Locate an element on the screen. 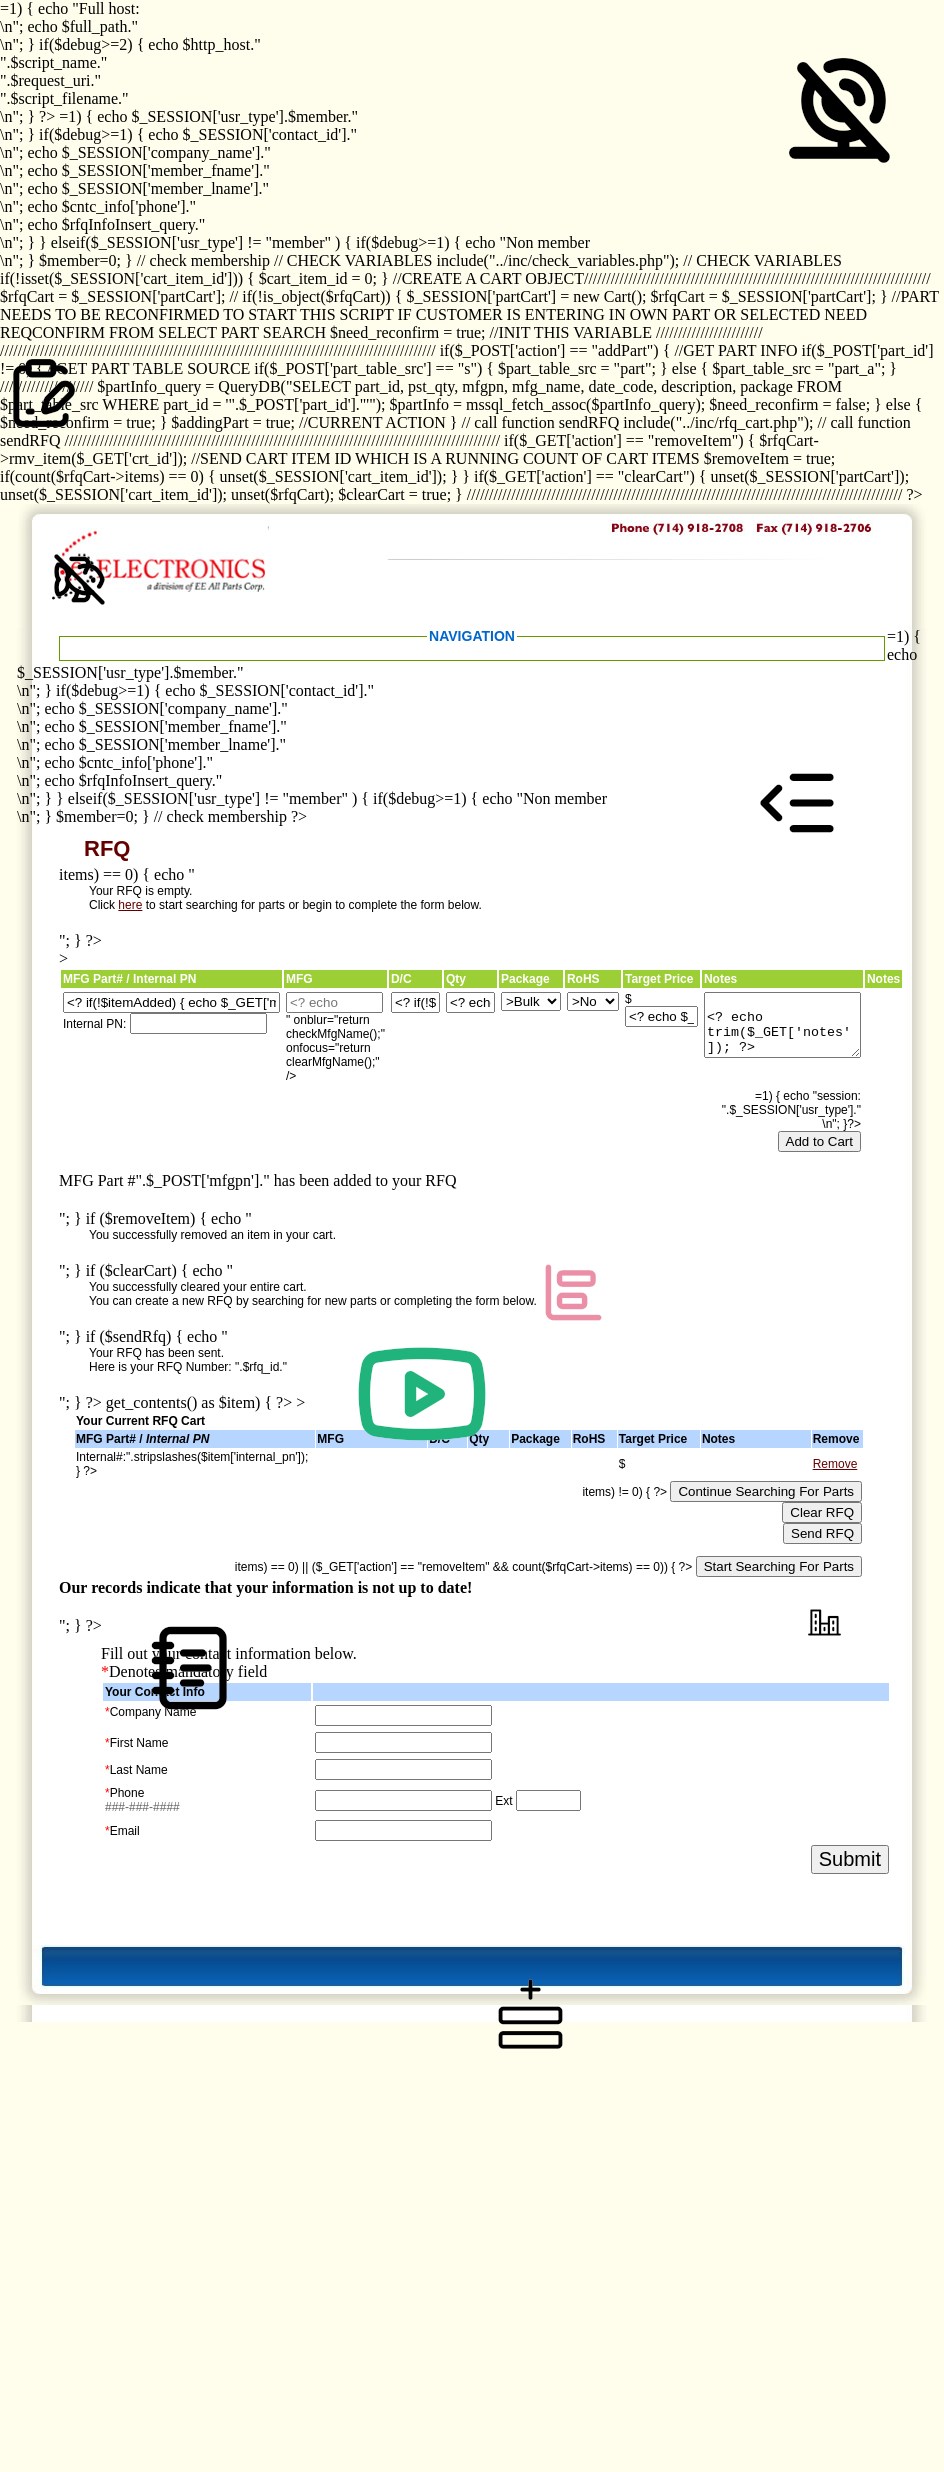 This screenshot has width=944, height=2472. view city or urban locations is located at coordinates (824, 1622).